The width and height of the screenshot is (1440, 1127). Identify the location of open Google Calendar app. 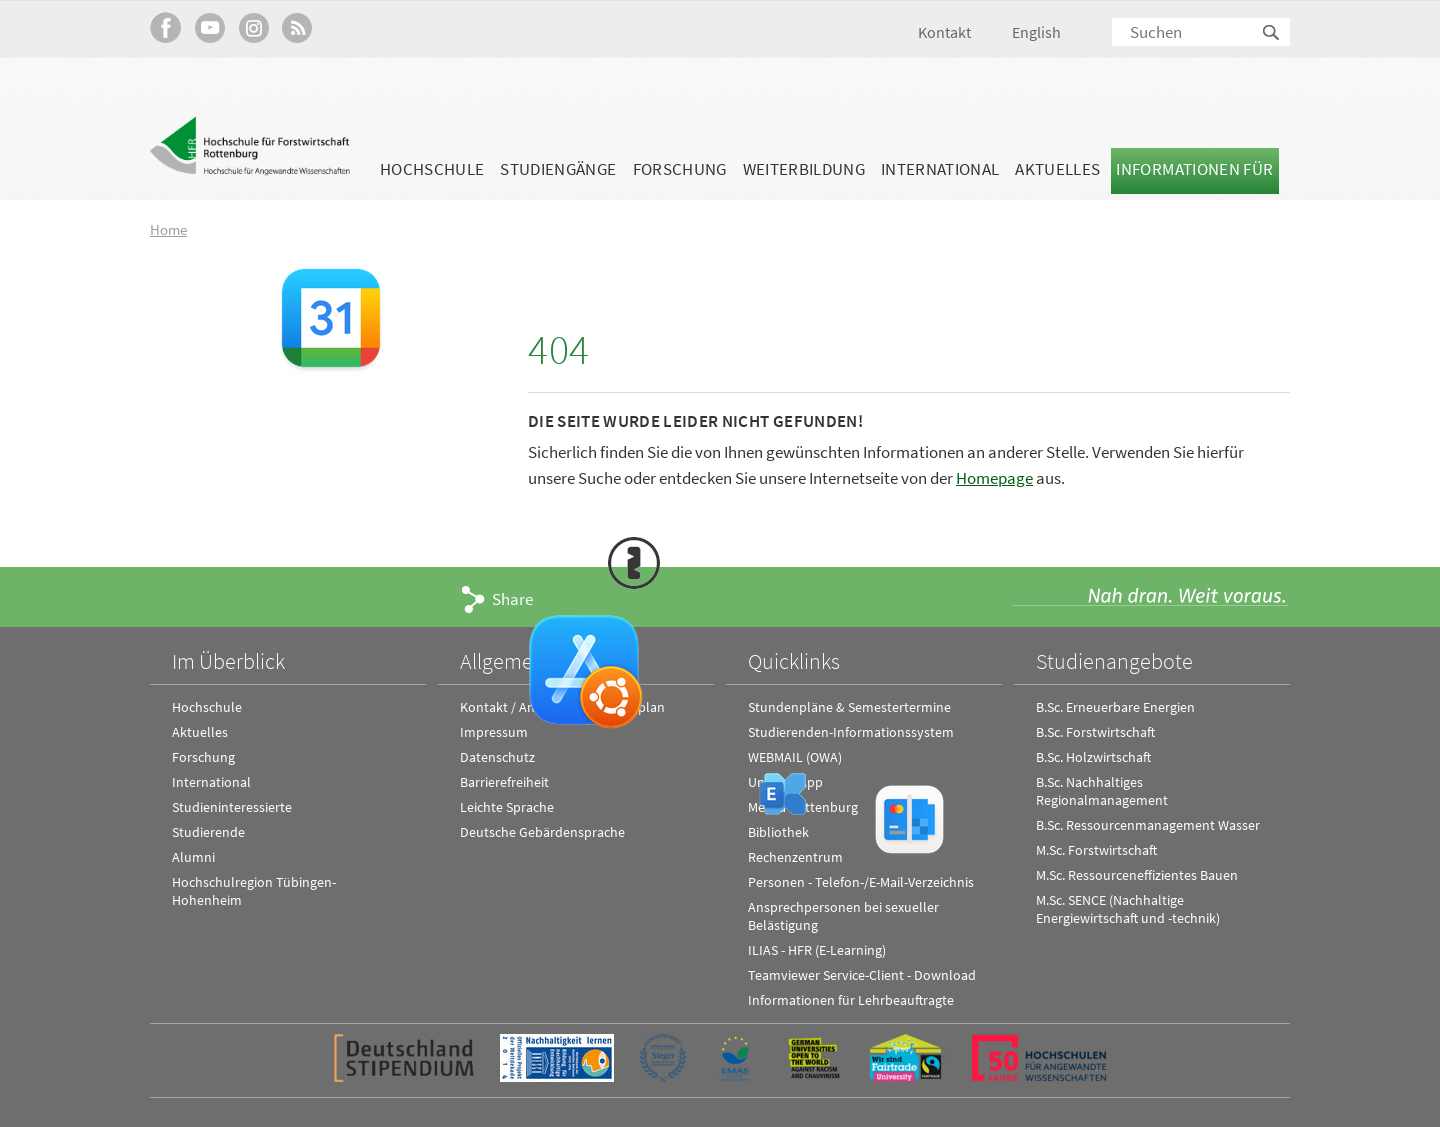
(331, 318).